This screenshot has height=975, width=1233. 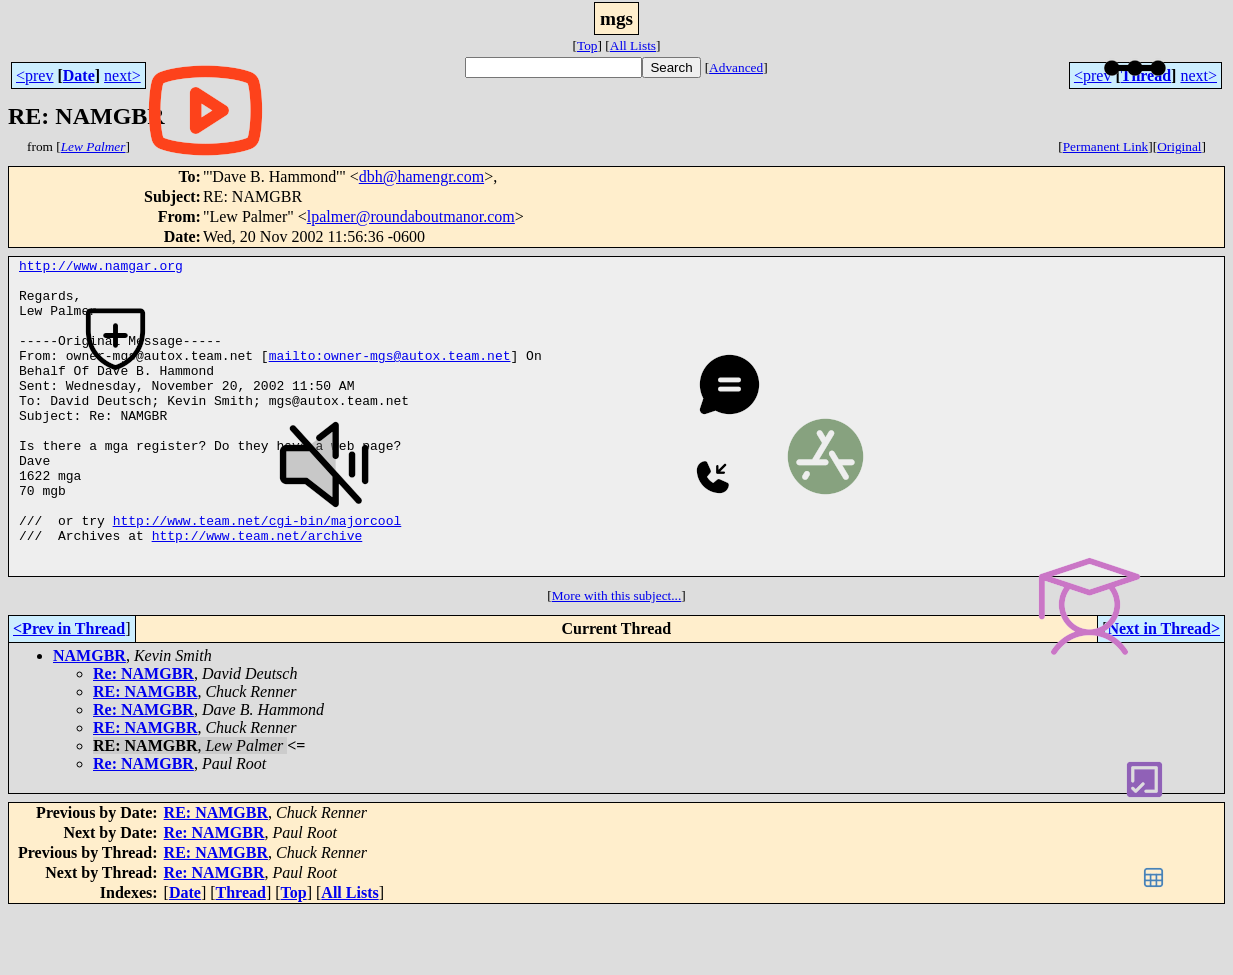 I want to click on mark task as complete, so click(x=1144, y=779).